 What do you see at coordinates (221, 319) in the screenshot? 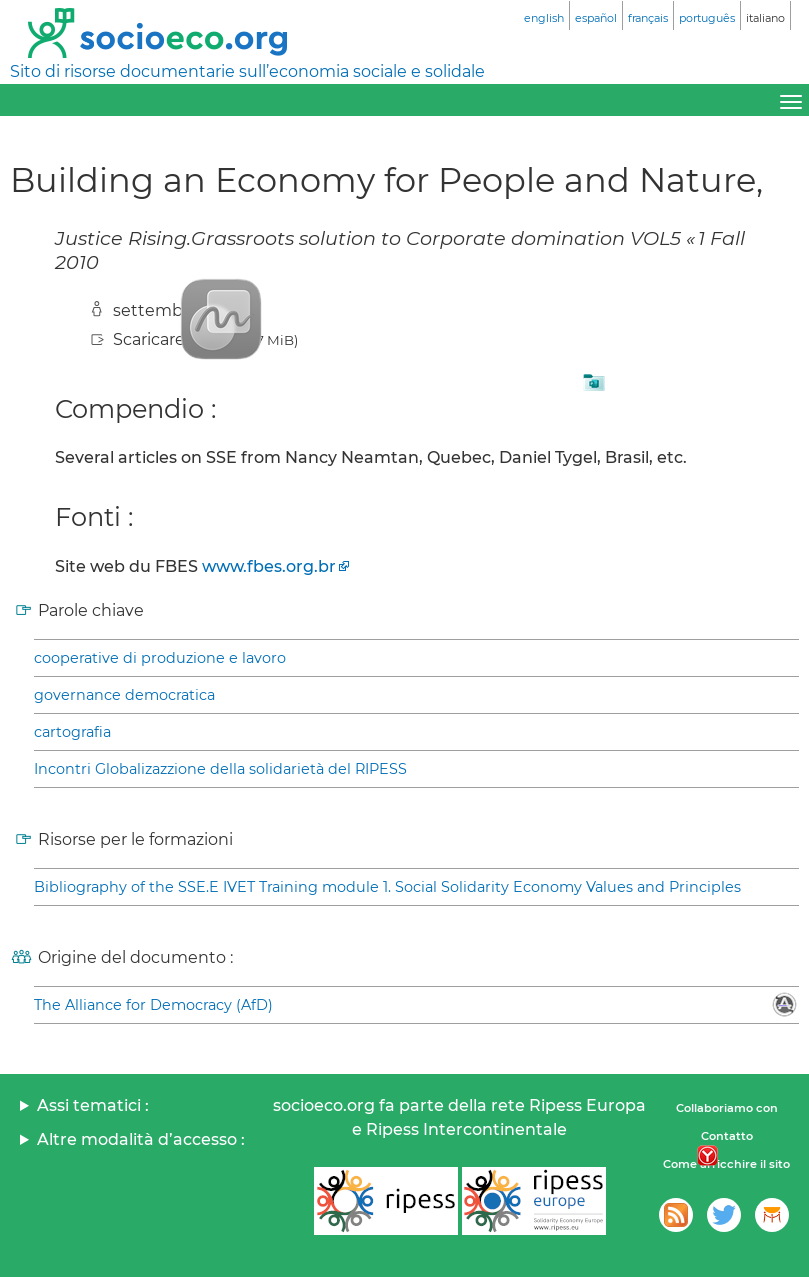
I see `open freeform app for brainstorming and sketching` at bounding box center [221, 319].